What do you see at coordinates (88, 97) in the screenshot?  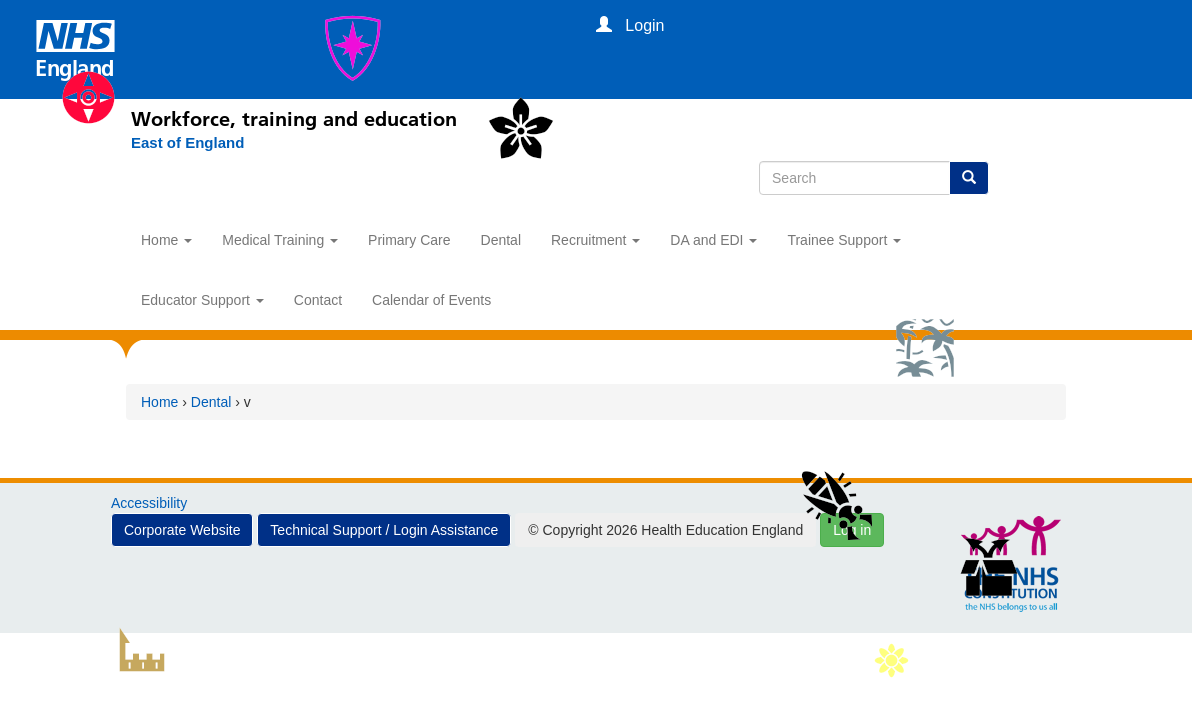 I see `navigate or pan in multiple directions` at bounding box center [88, 97].